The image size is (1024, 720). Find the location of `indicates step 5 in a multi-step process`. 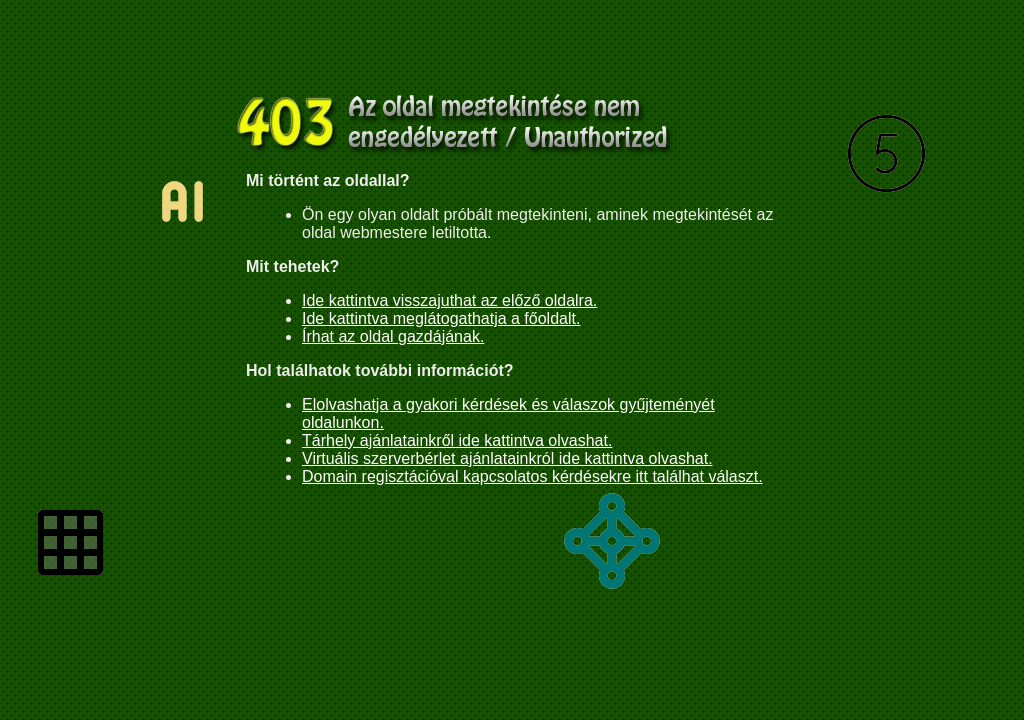

indicates step 5 in a multi-step process is located at coordinates (886, 153).